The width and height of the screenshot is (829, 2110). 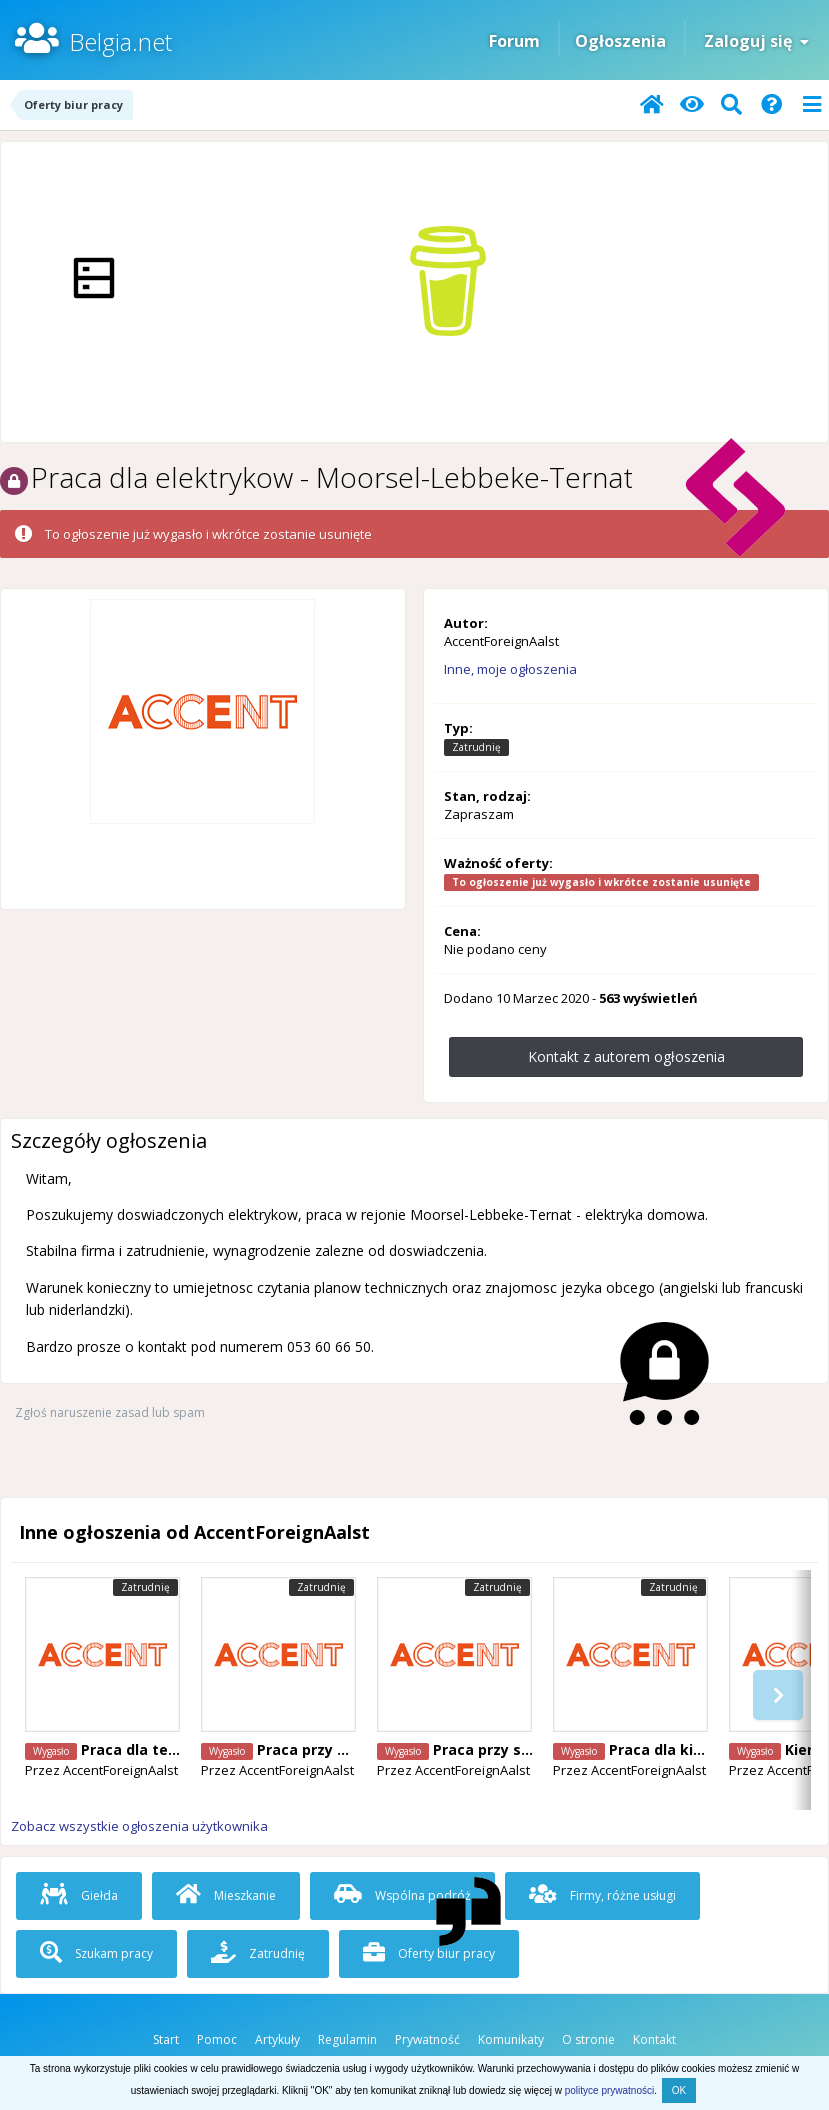 What do you see at coordinates (94, 278) in the screenshot?
I see `access server settings` at bounding box center [94, 278].